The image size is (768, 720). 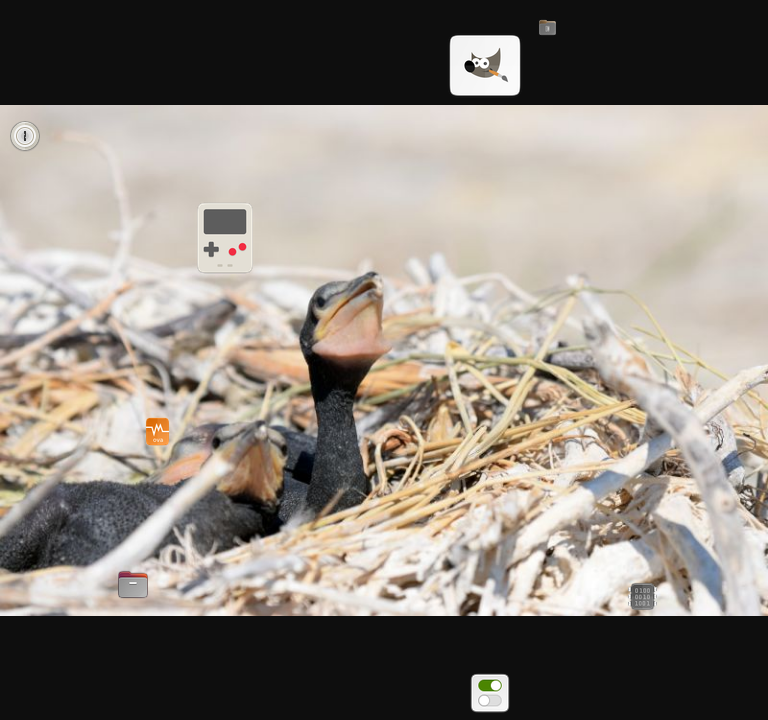 I want to click on a compressed GIMP image file (.xcf.gz or .xcf.bz2), so click(x=485, y=63).